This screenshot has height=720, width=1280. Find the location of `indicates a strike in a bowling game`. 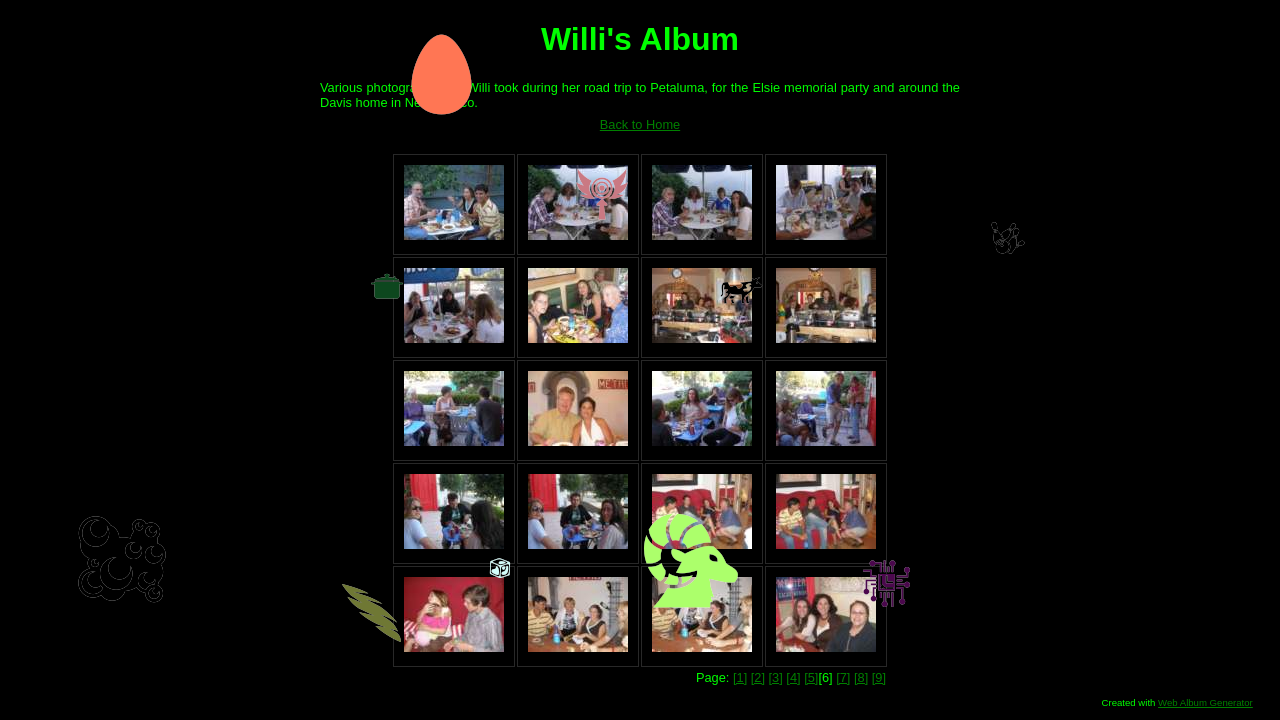

indicates a strike in a bowling game is located at coordinates (1008, 238).